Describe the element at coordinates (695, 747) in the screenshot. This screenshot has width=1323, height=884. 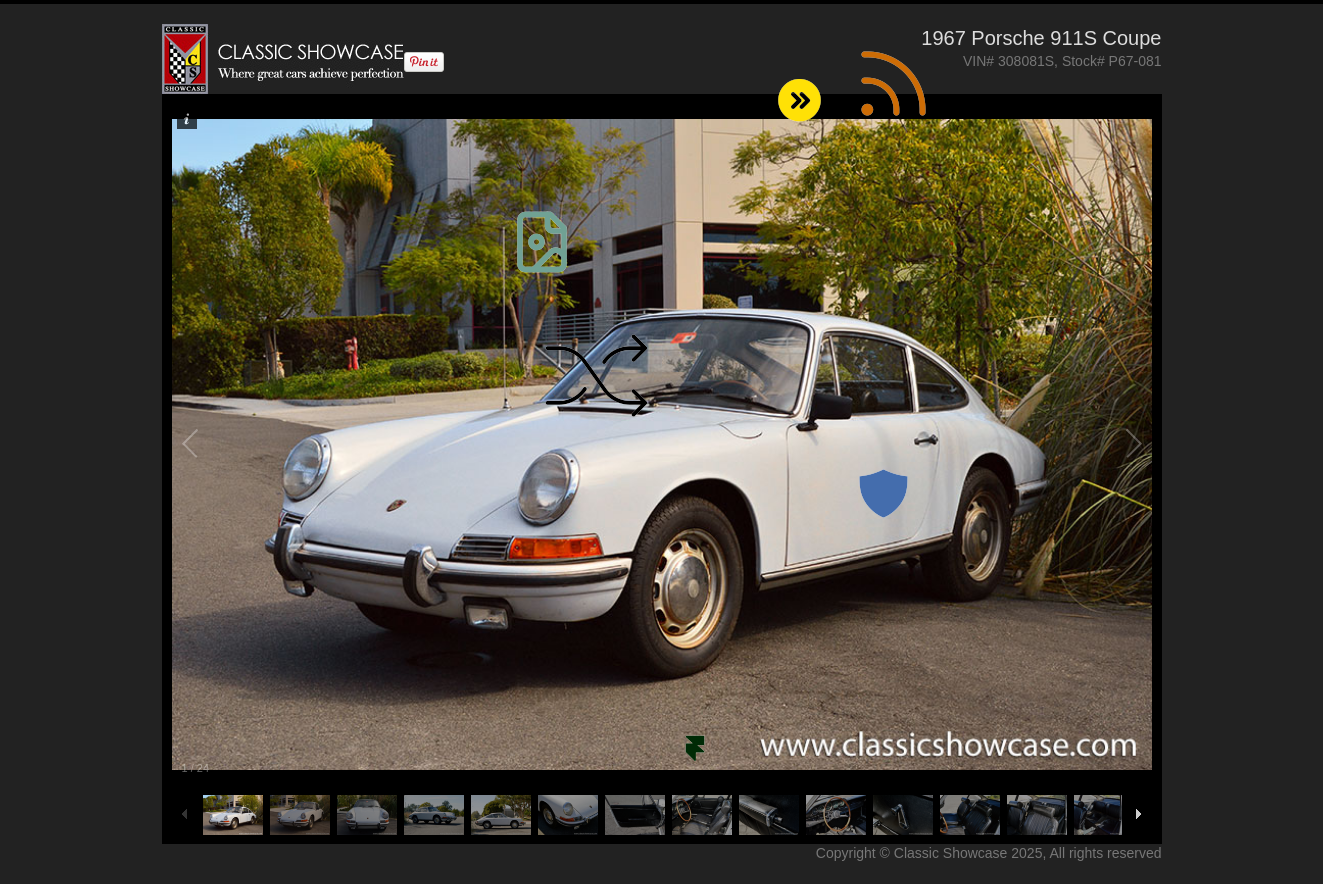
I see `open framer app` at that location.